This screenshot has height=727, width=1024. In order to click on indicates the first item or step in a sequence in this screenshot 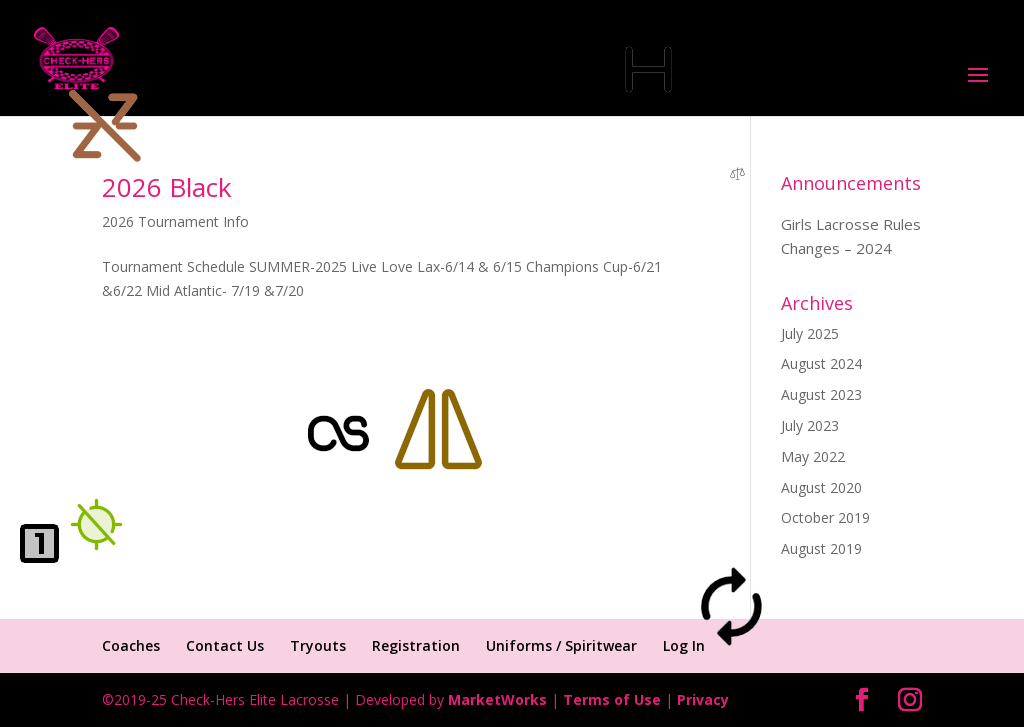, I will do `click(39, 543)`.